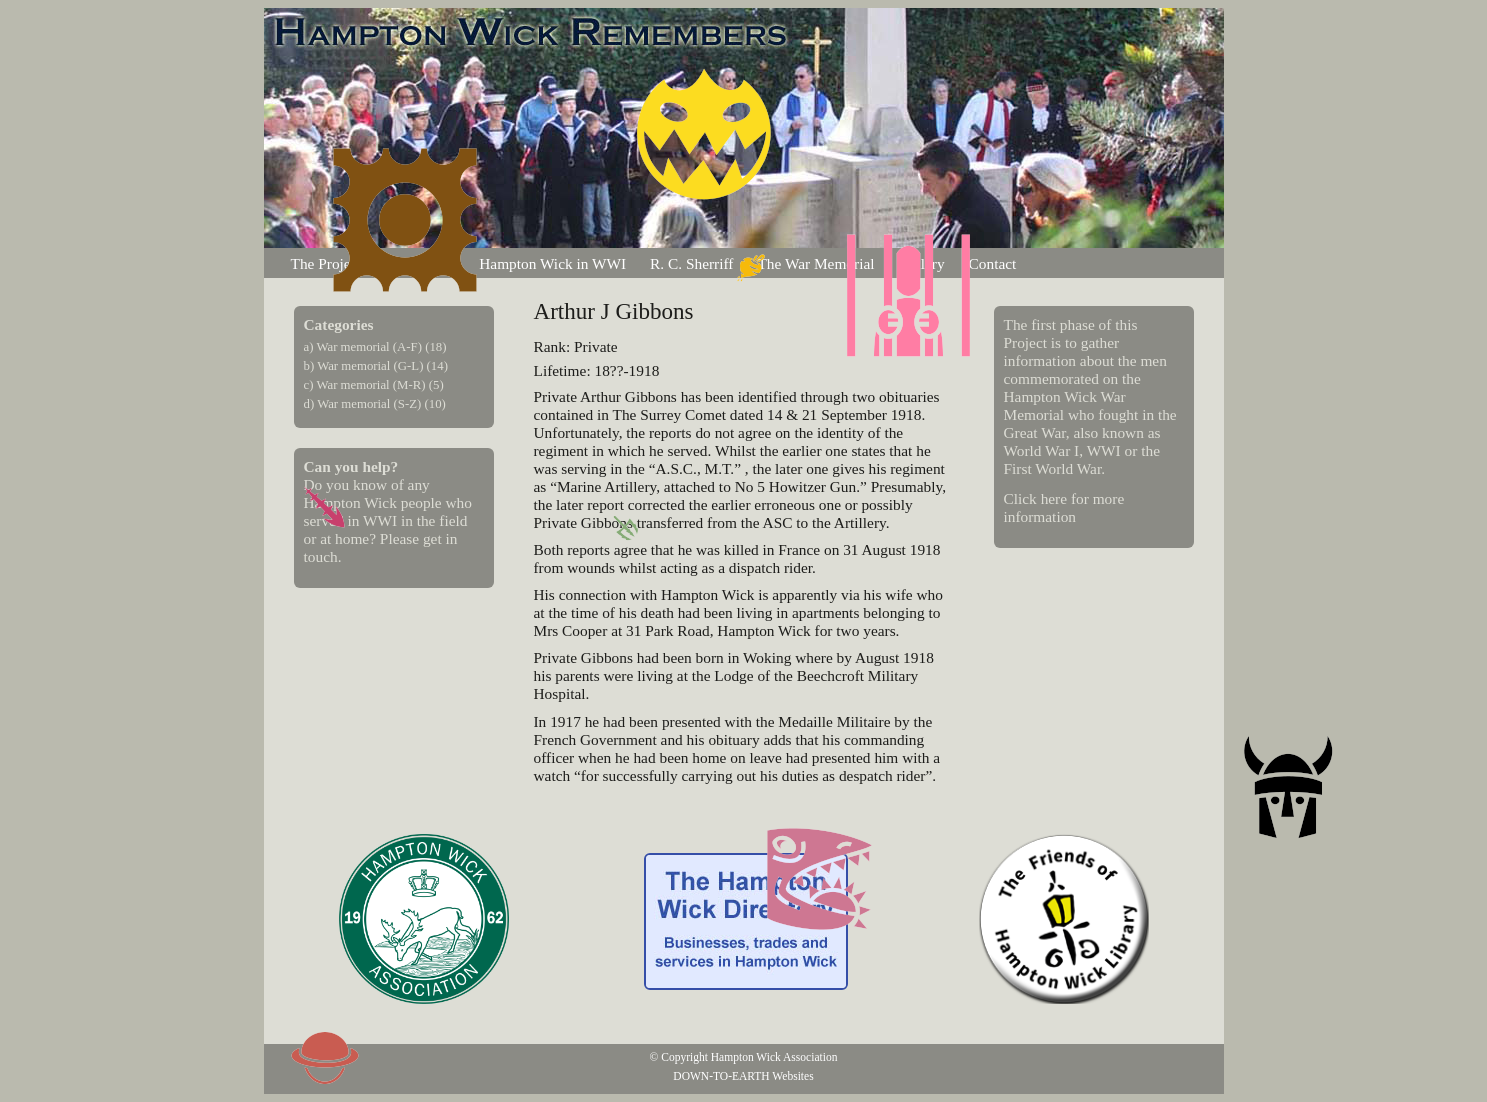 This screenshot has width=1487, height=1102. What do you see at coordinates (324, 507) in the screenshot?
I see `select a barbed arrow projectile type` at bounding box center [324, 507].